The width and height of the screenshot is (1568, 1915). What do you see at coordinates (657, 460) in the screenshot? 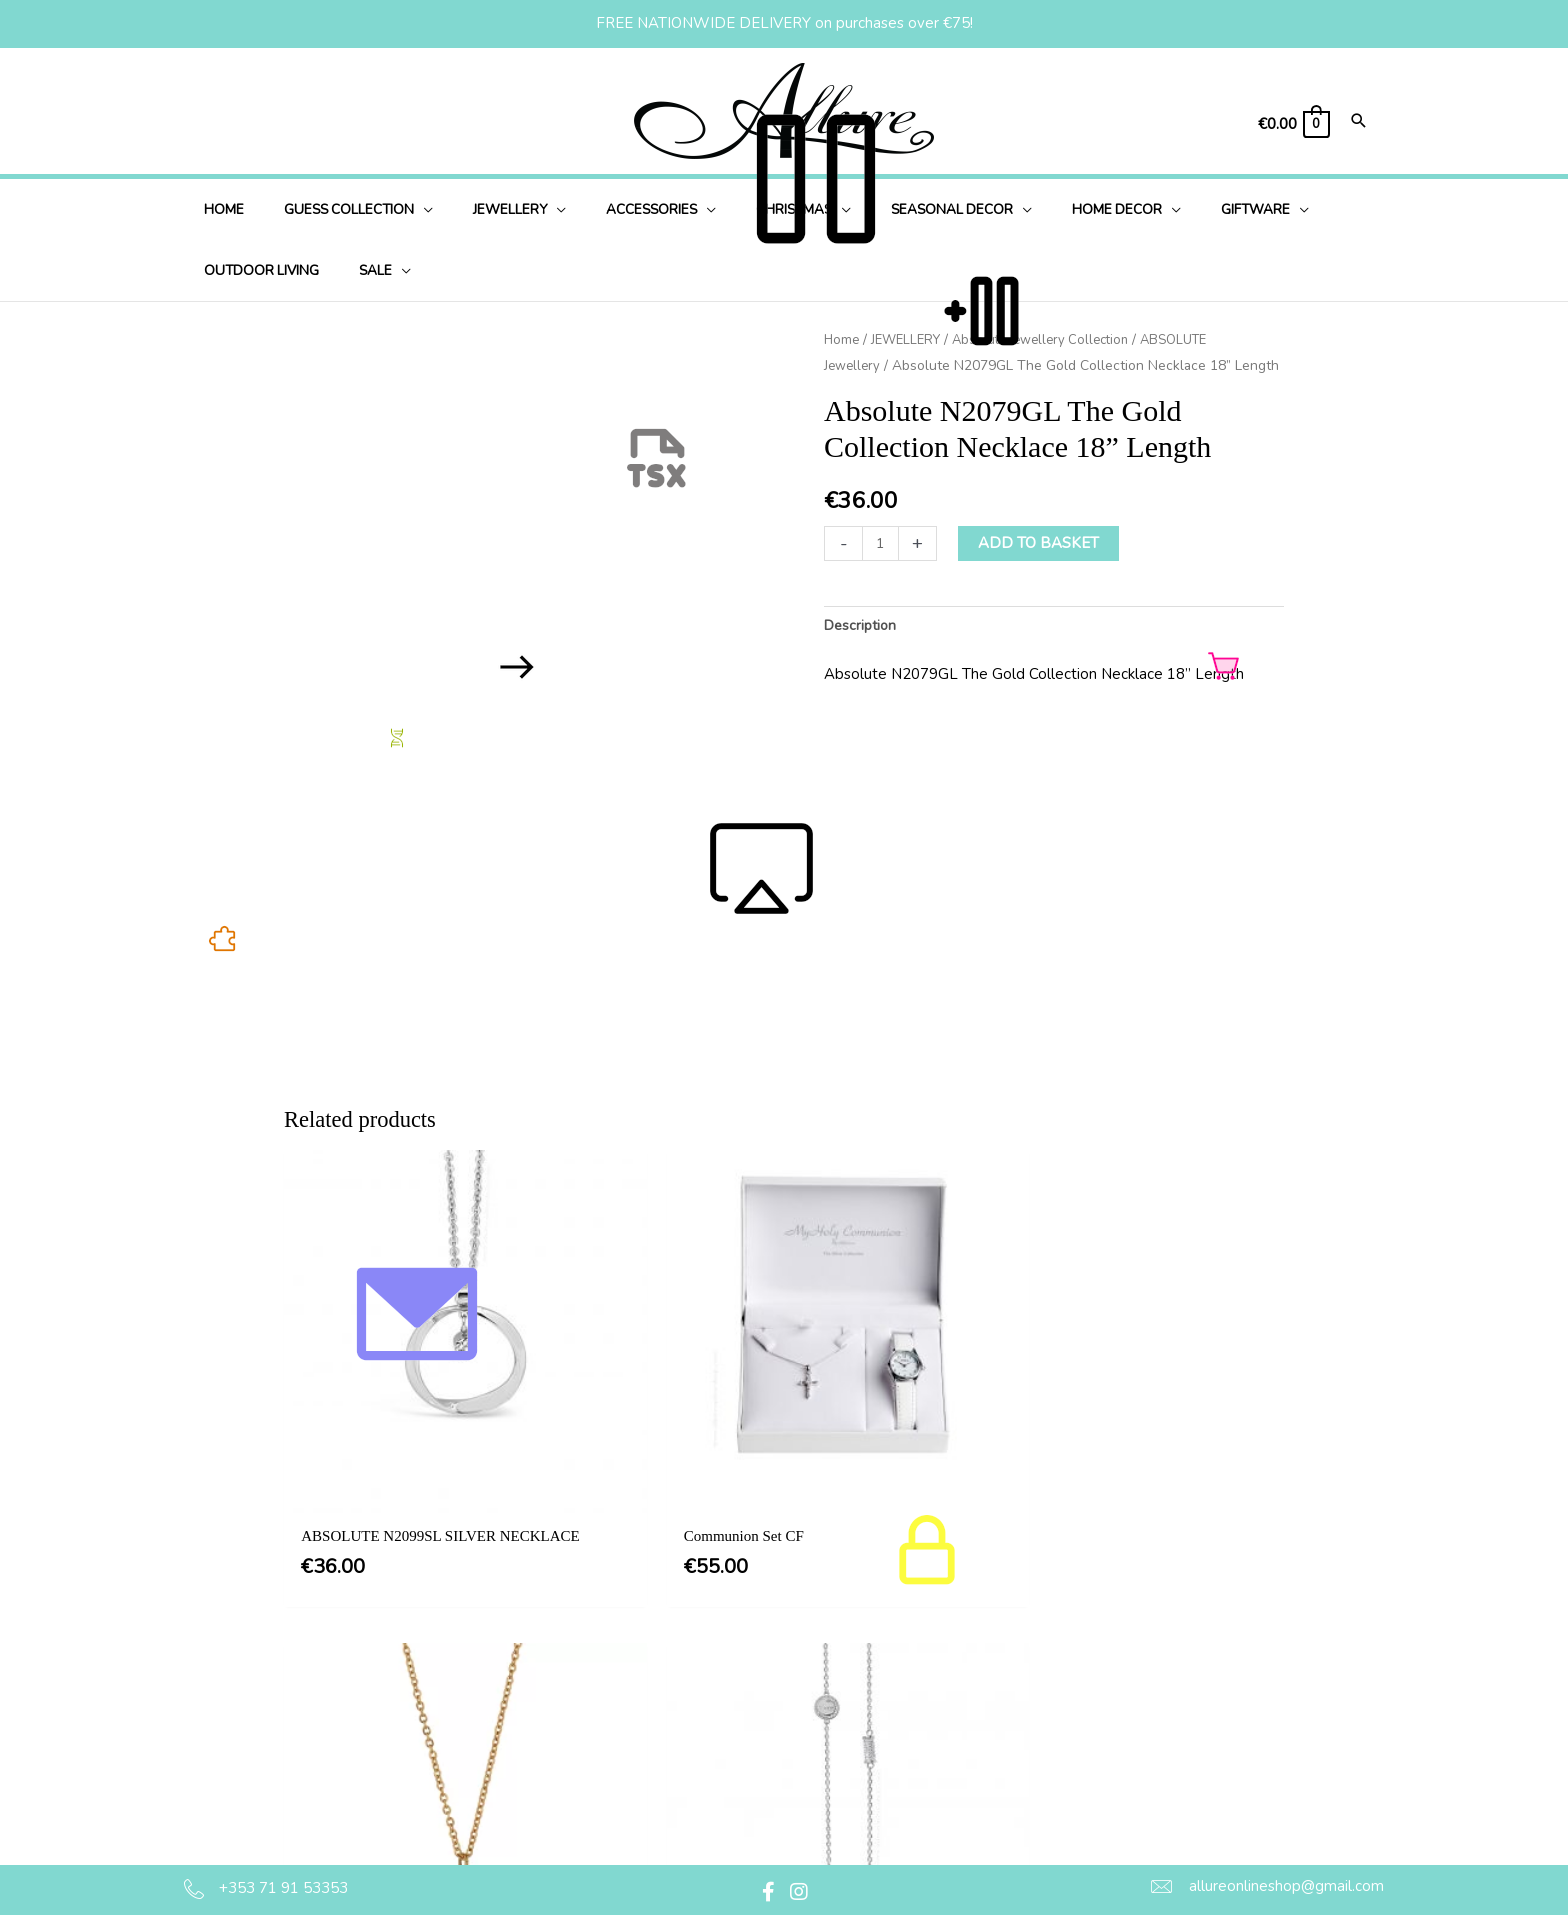
I see `indicates a TypeScript React (.tsx) file` at bounding box center [657, 460].